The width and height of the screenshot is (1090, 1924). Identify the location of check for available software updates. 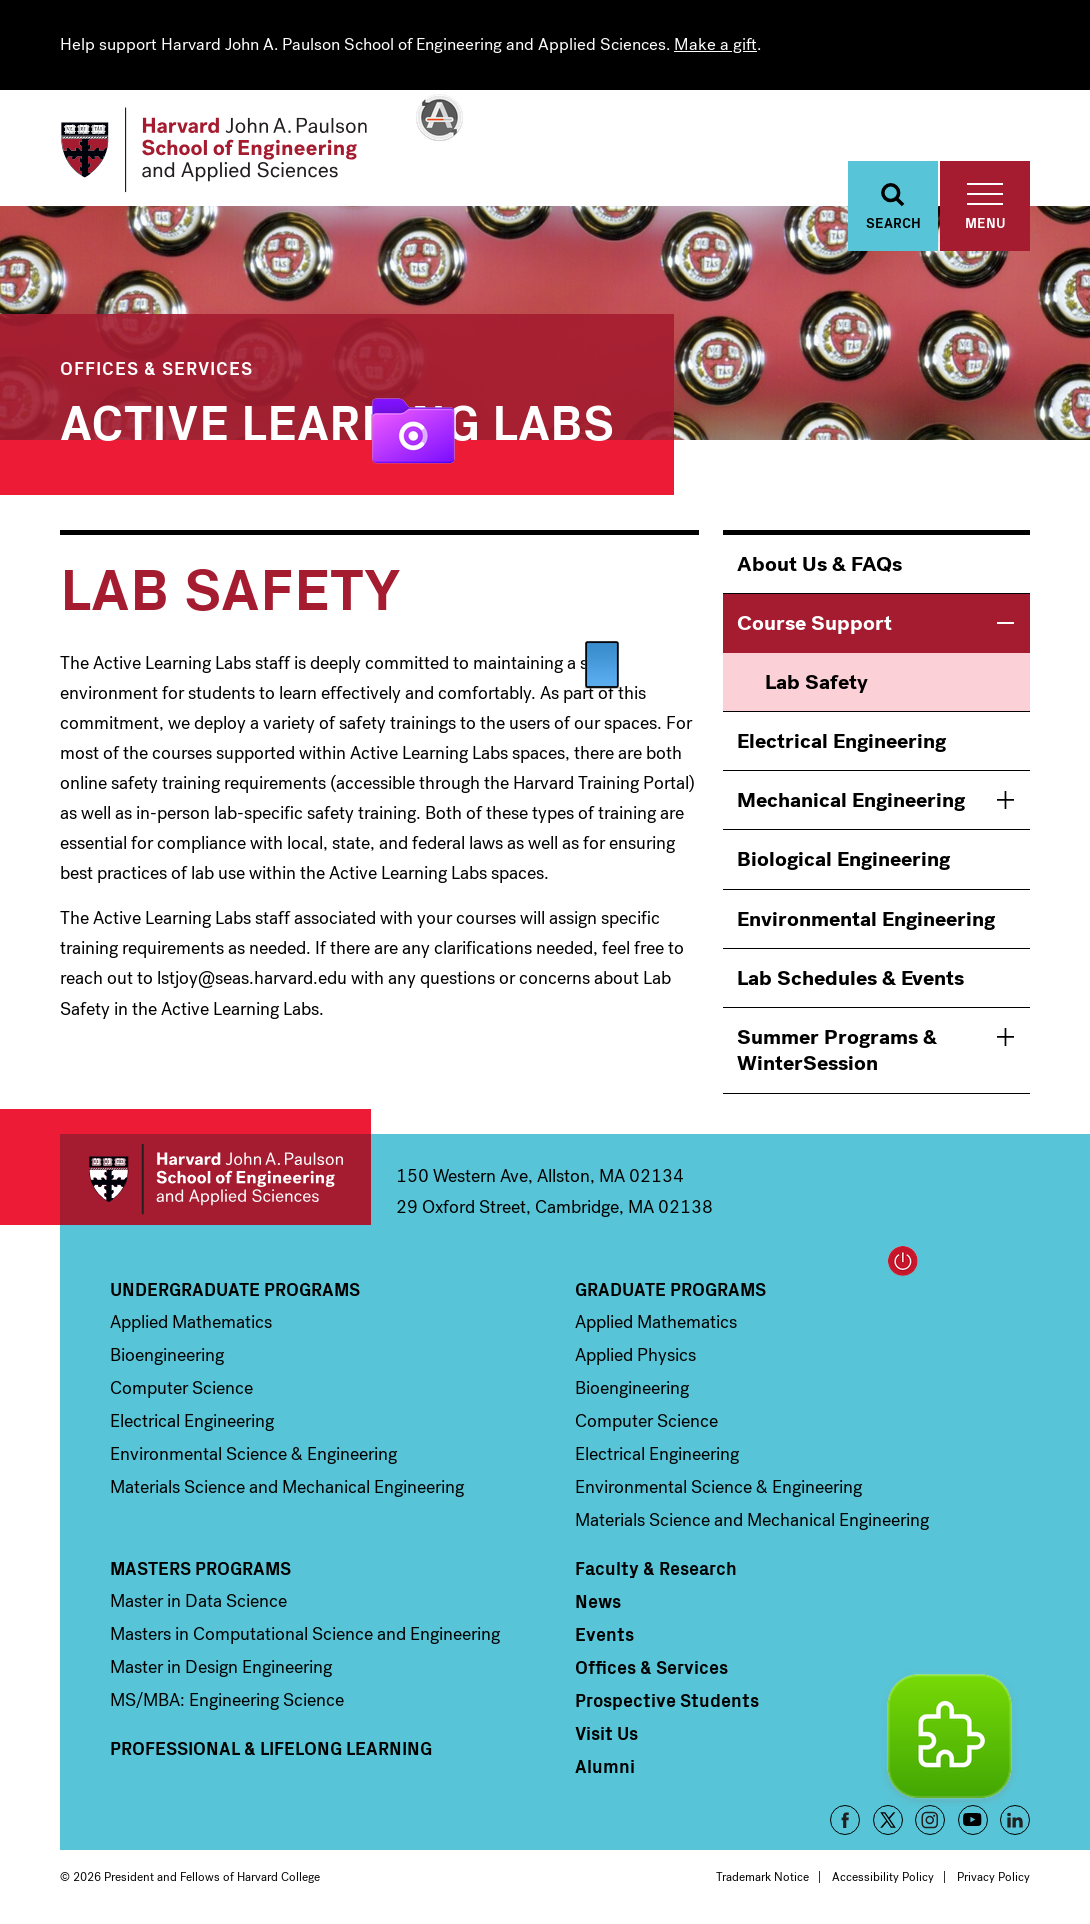
(439, 117).